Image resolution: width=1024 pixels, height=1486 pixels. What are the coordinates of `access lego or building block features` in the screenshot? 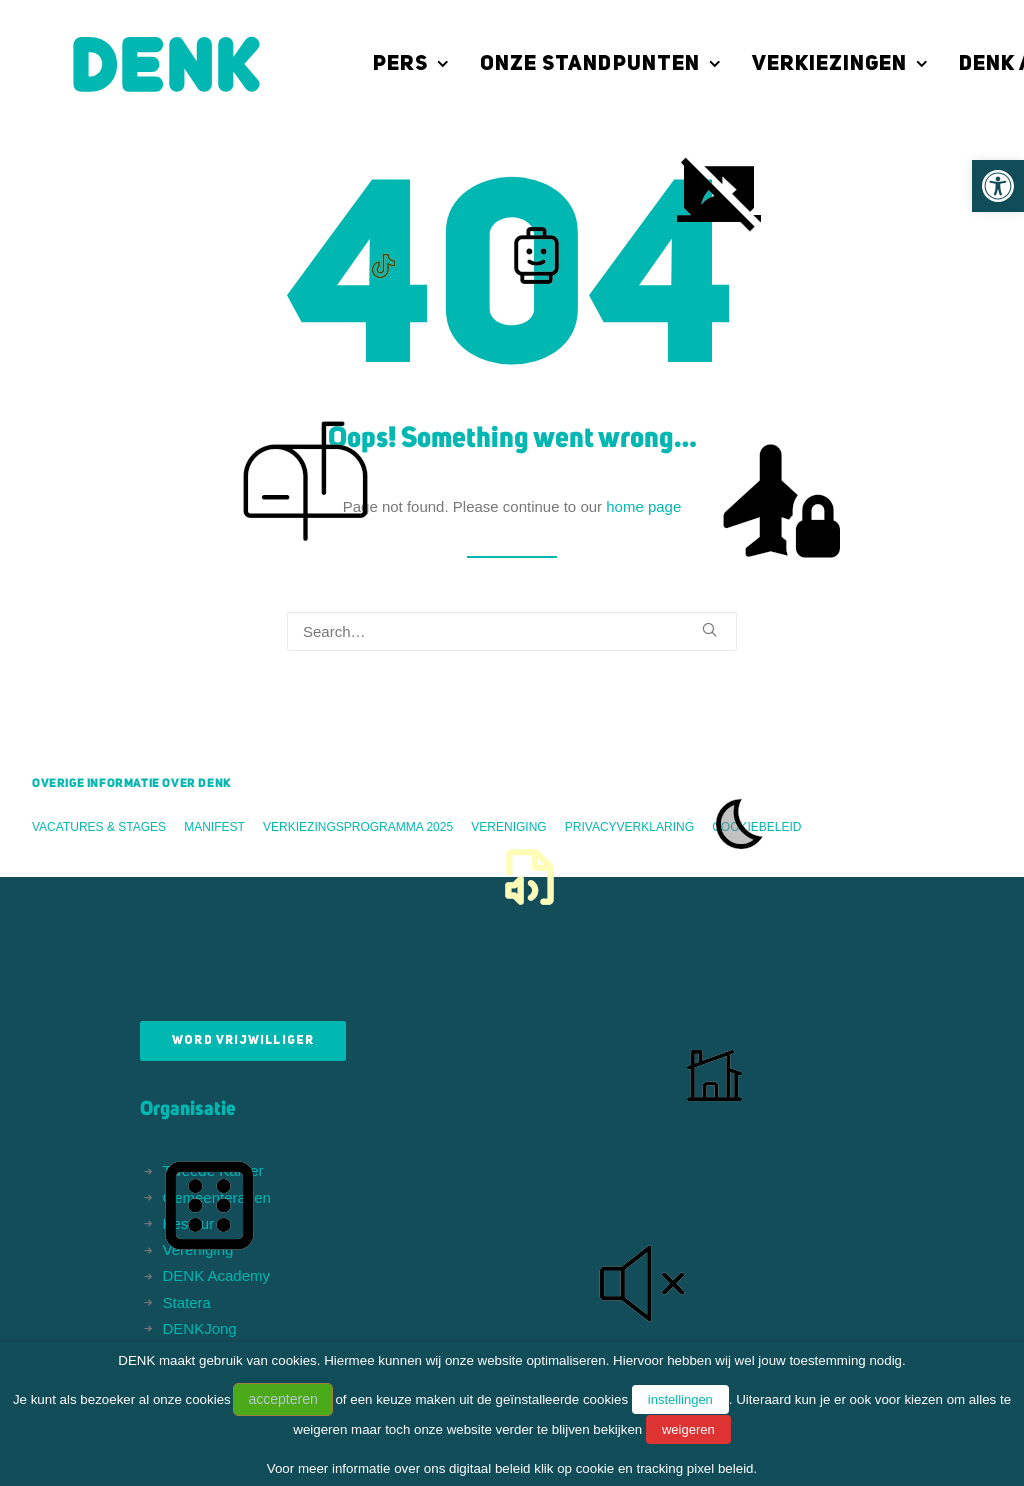 It's located at (536, 255).